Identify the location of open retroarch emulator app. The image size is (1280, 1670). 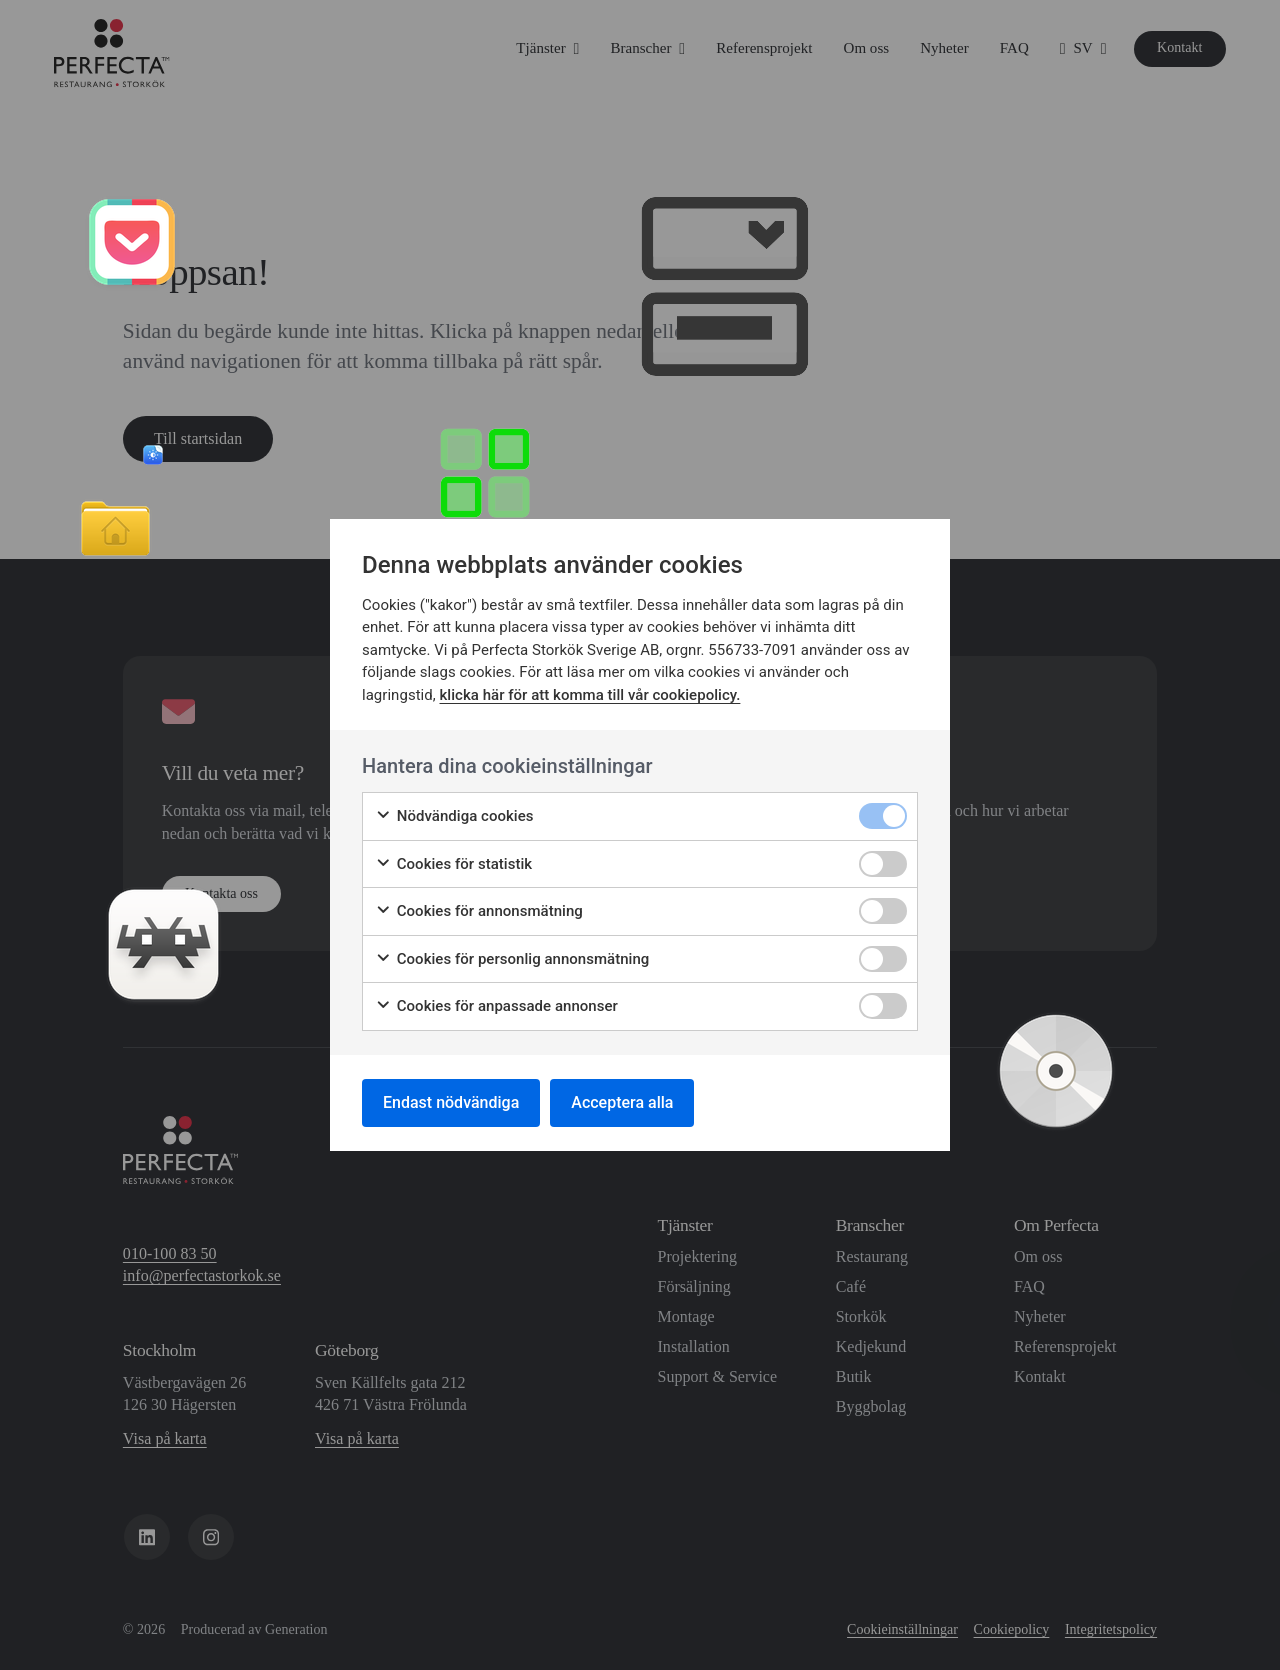
(163, 944).